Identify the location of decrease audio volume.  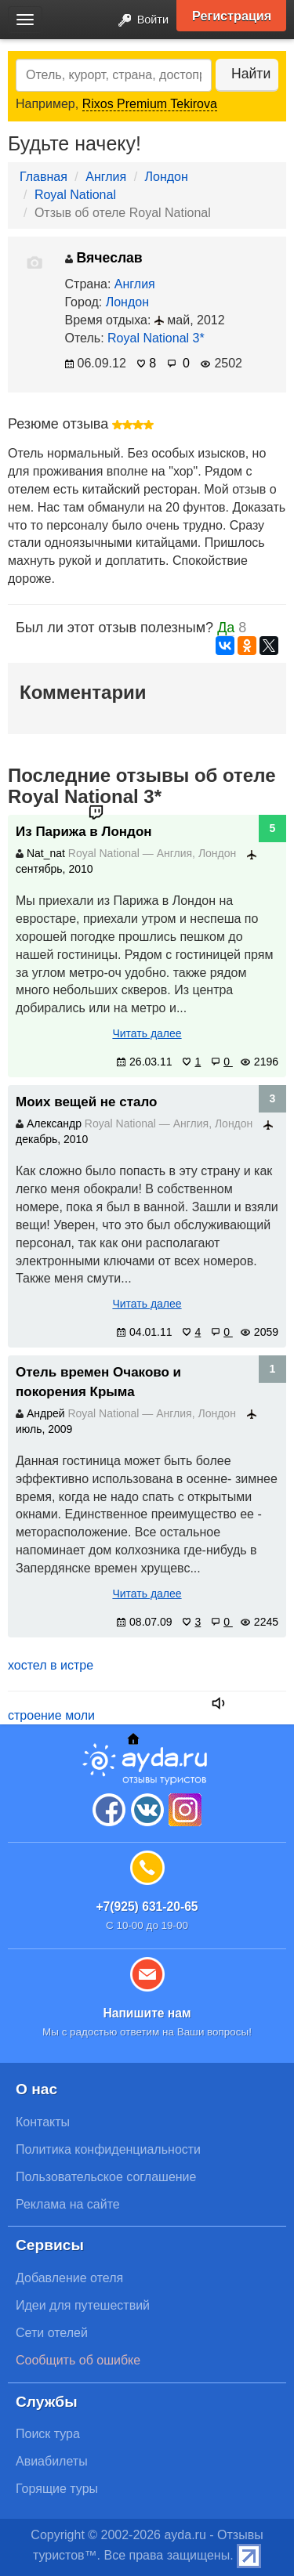
(218, 1703).